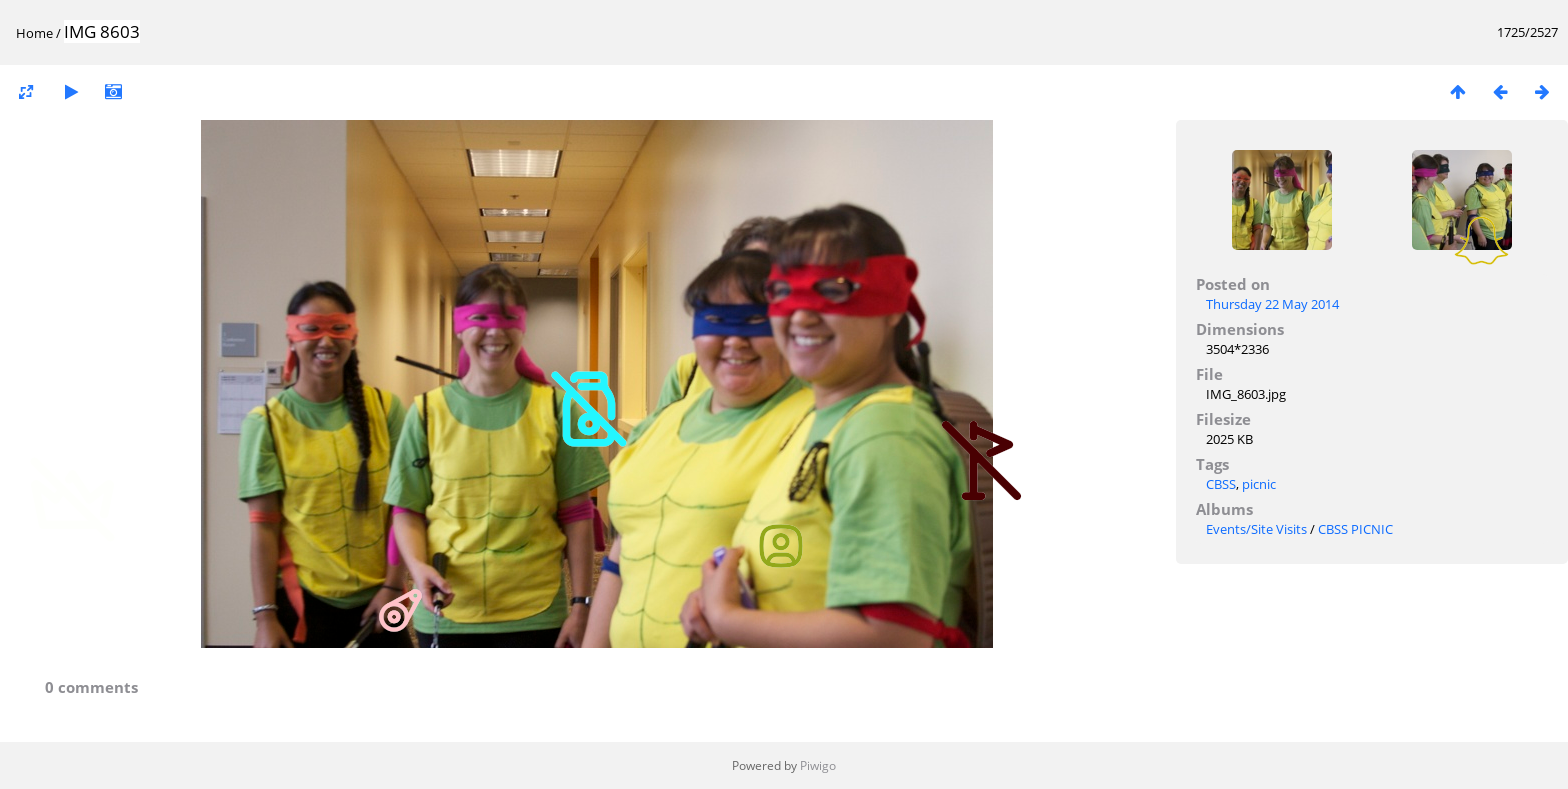 The height and width of the screenshot is (789, 1568). I want to click on open Snapchat app, so click(1481, 241).